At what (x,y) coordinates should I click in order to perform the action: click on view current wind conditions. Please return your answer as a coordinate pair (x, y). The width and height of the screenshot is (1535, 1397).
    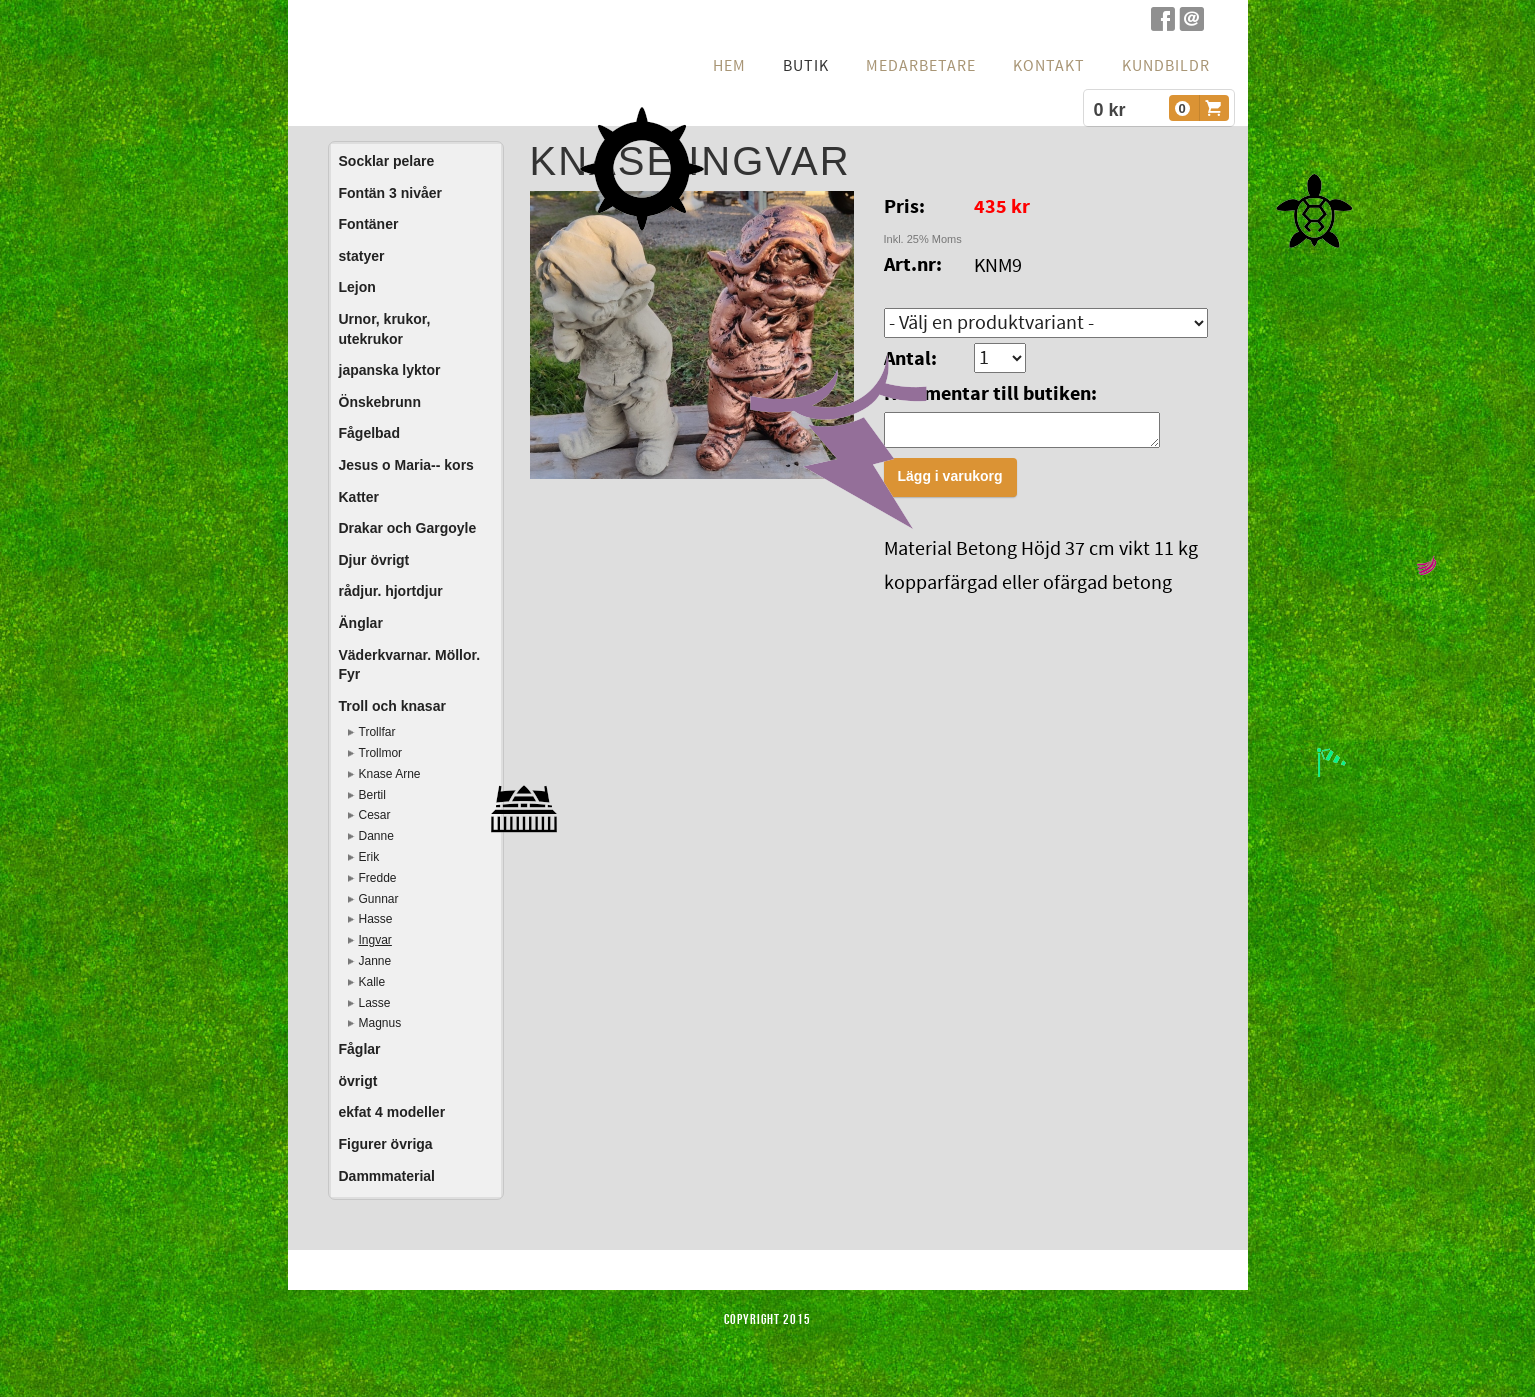
    Looking at the image, I should click on (1331, 762).